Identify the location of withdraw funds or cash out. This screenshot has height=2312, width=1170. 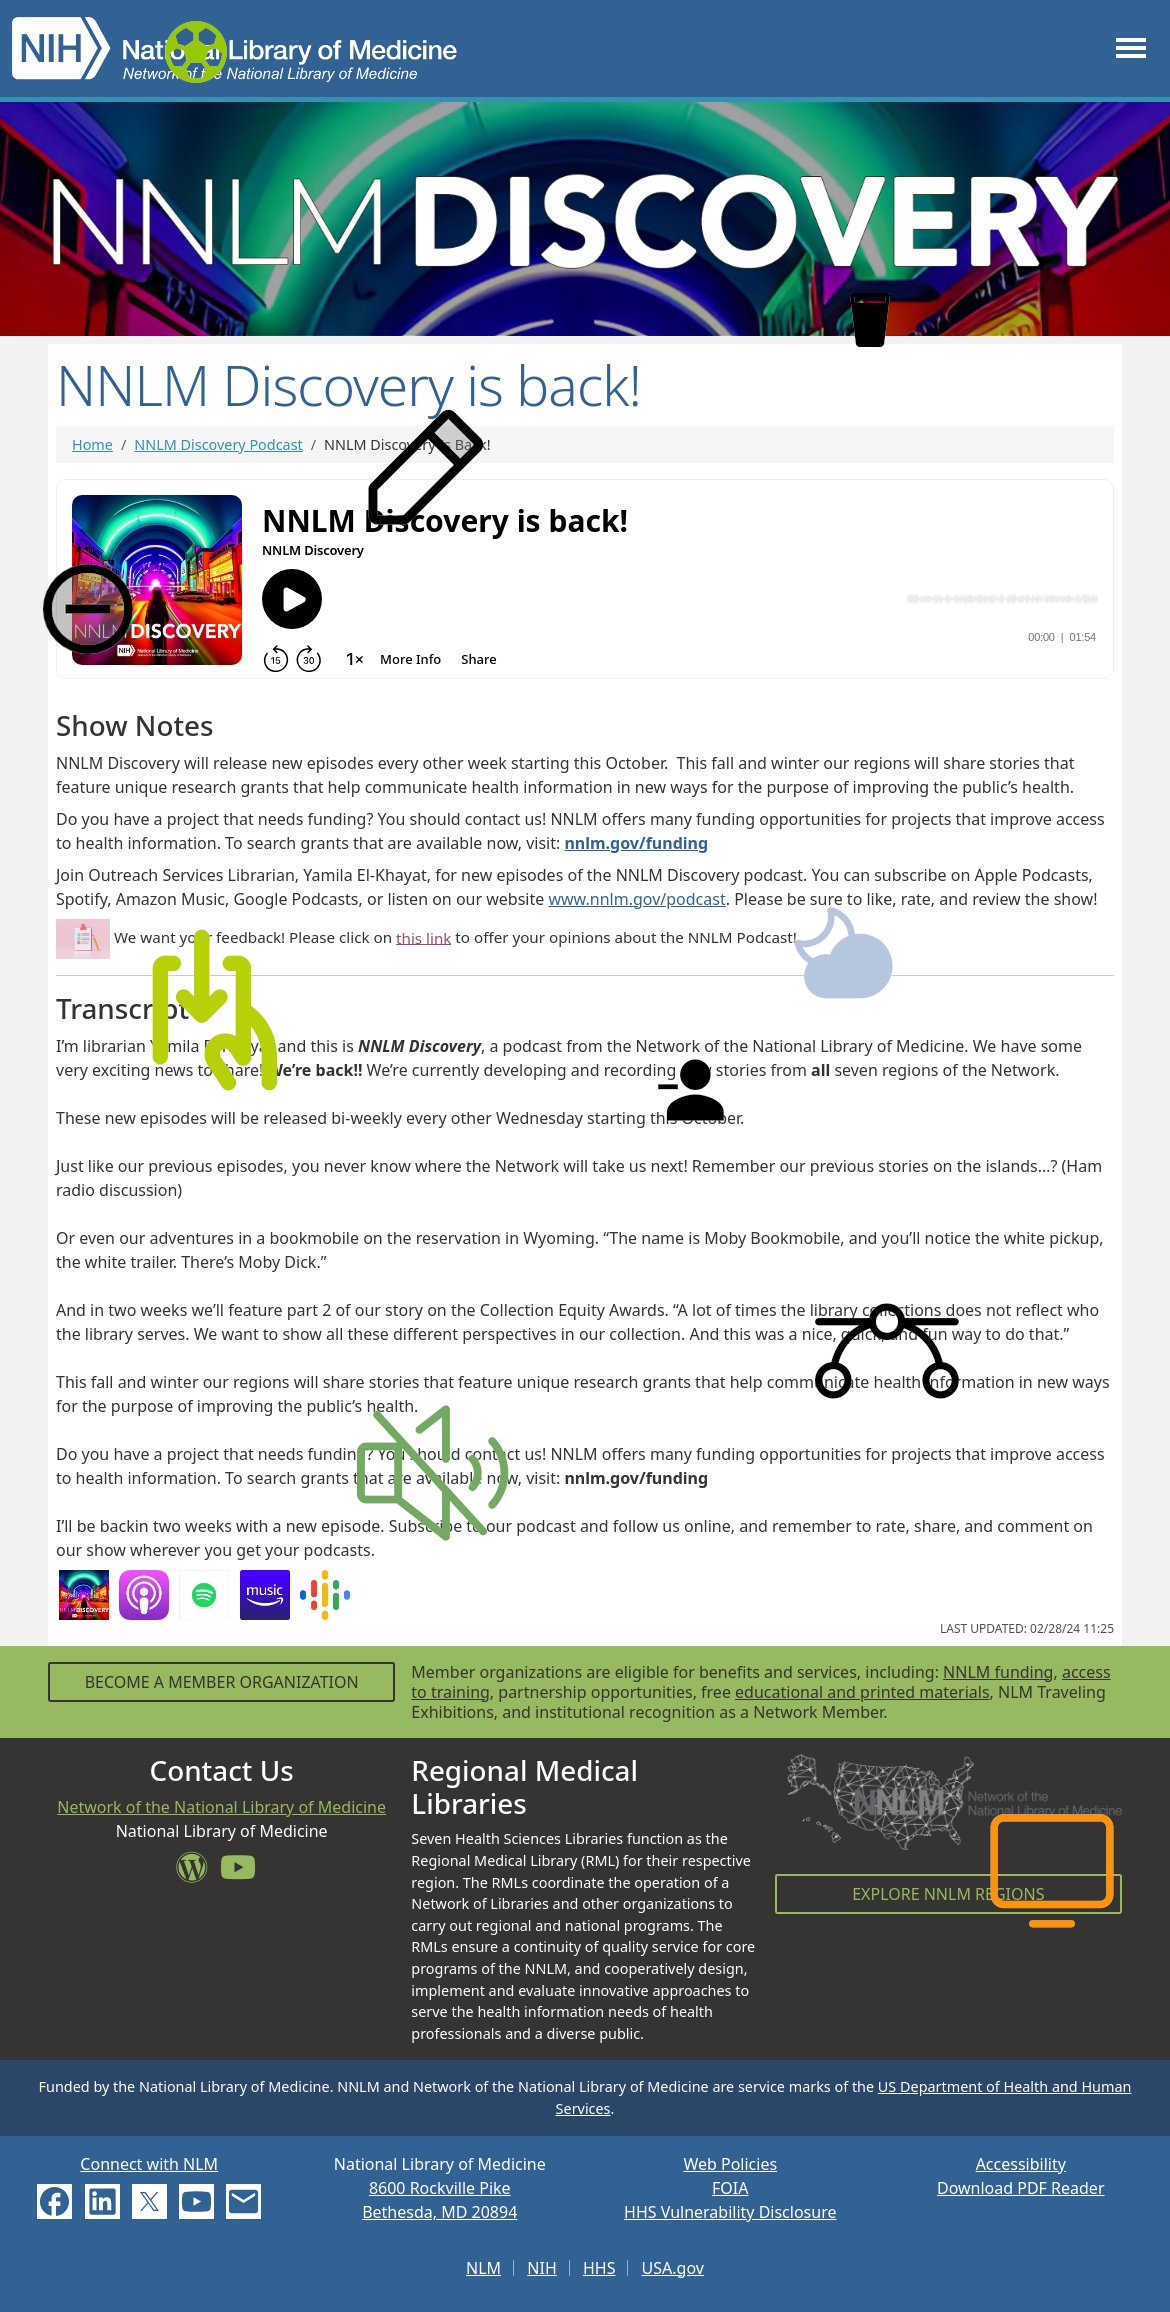
(207, 1010).